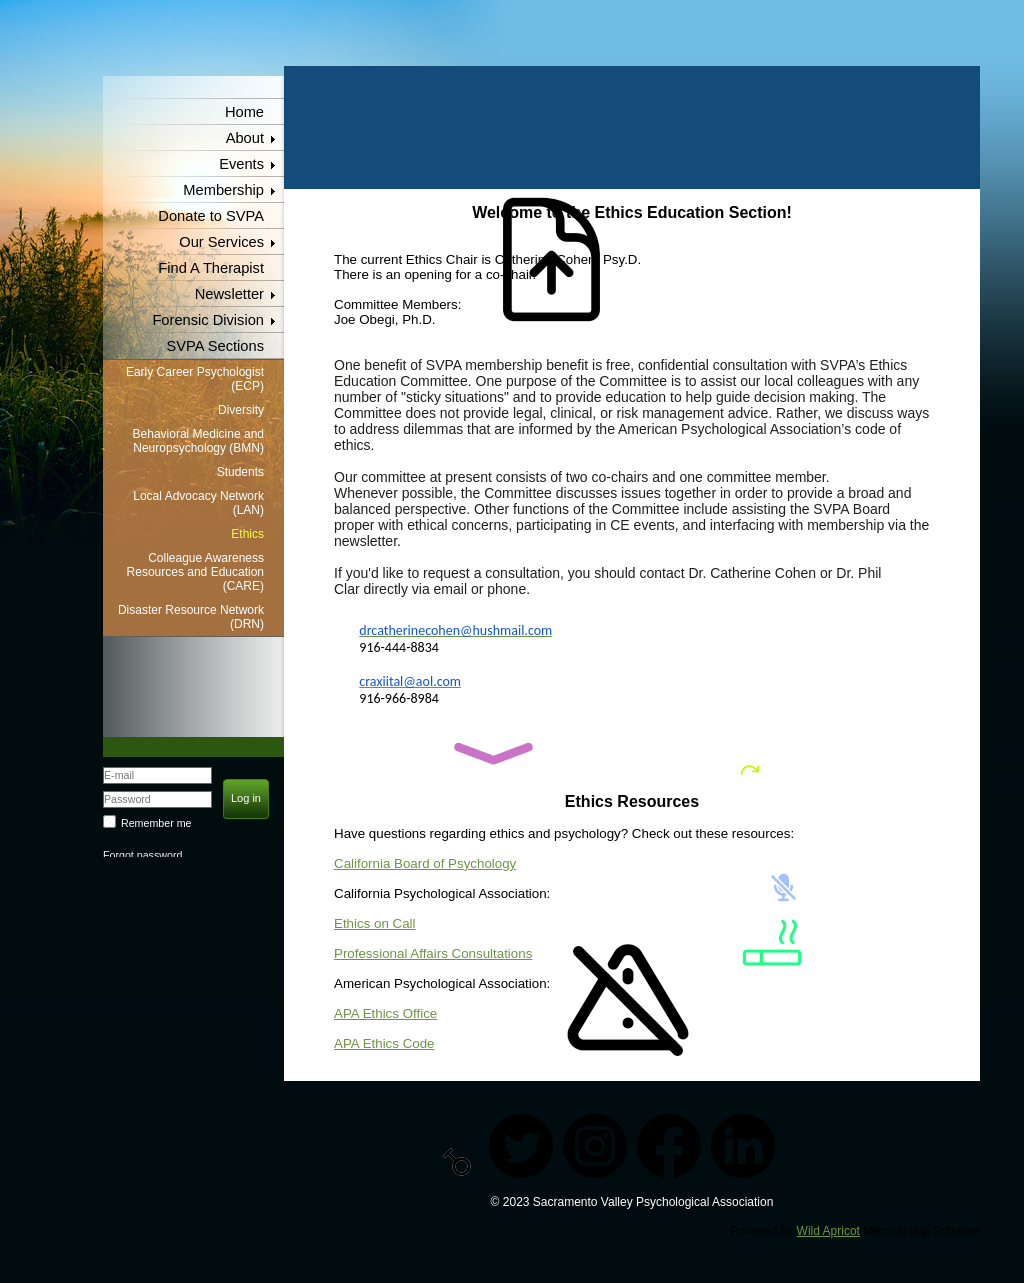 The width and height of the screenshot is (1024, 1283). Describe the element at coordinates (628, 1001) in the screenshot. I see `dismiss or disable warning notifications` at that location.